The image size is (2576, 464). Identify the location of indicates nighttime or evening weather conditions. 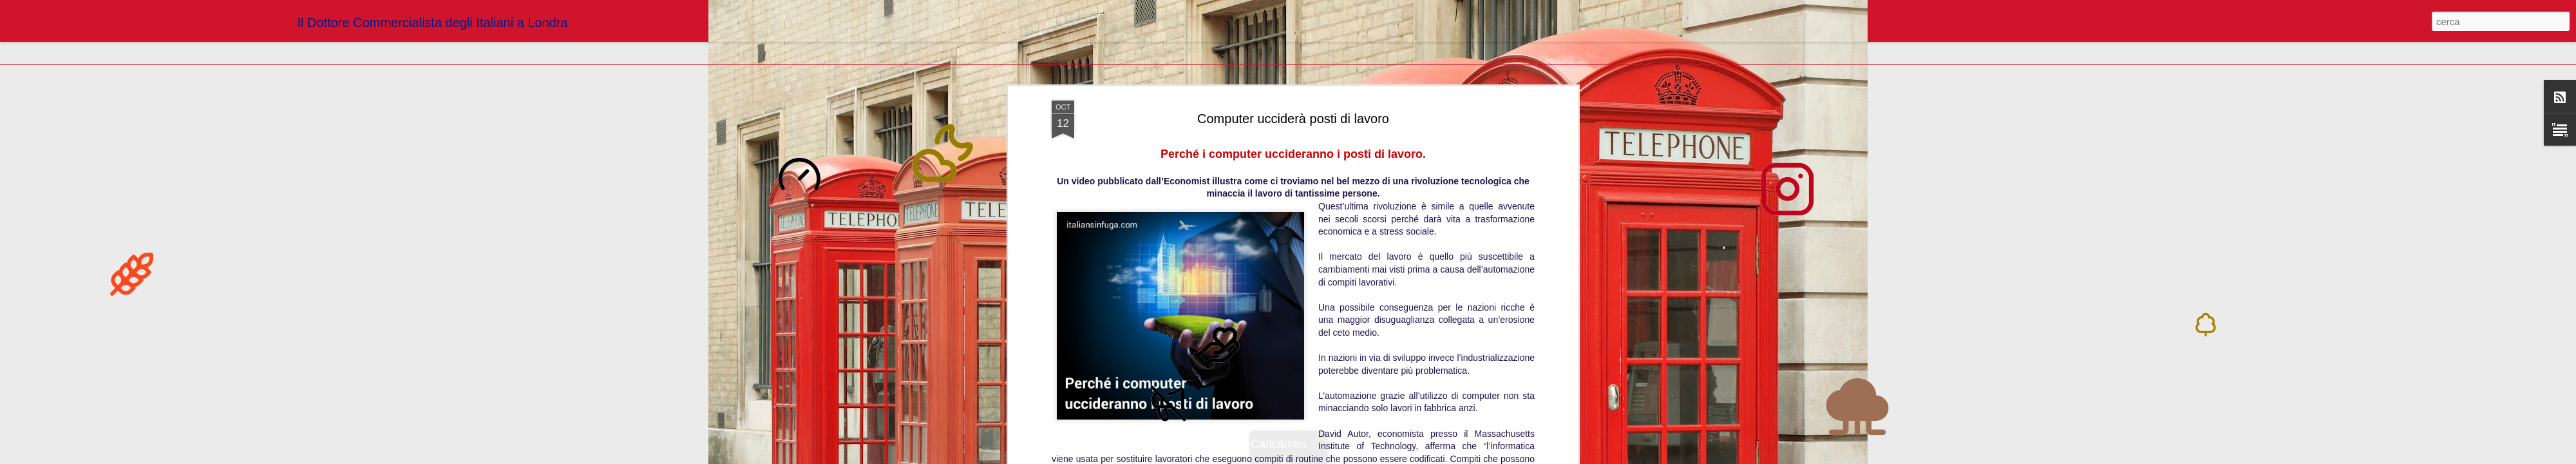
(943, 151).